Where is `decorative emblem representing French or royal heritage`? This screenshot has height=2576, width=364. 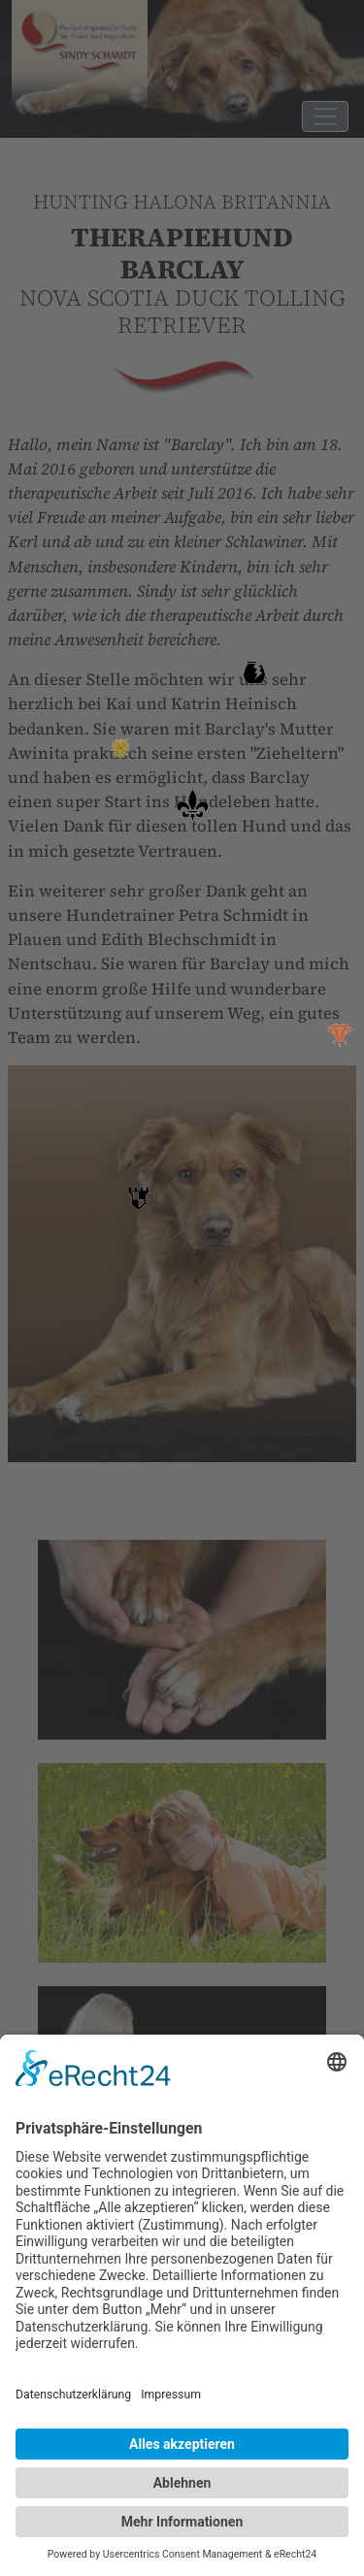 decorative emblem representing French or royal heritage is located at coordinates (192, 804).